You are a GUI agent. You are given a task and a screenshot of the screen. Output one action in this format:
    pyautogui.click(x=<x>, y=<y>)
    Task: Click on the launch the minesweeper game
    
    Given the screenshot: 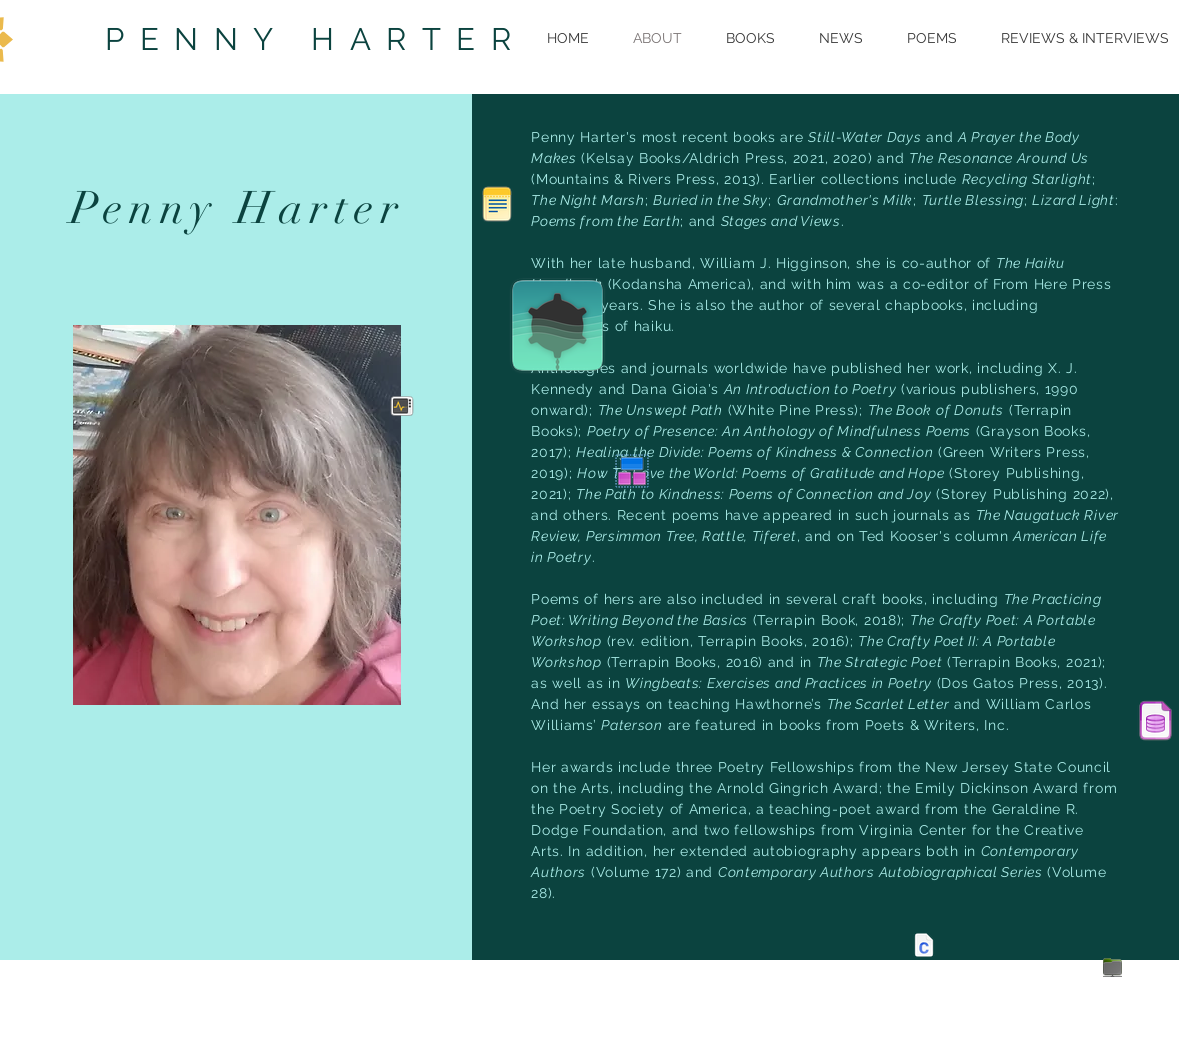 What is the action you would take?
    pyautogui.click(x=557, y=325)
    